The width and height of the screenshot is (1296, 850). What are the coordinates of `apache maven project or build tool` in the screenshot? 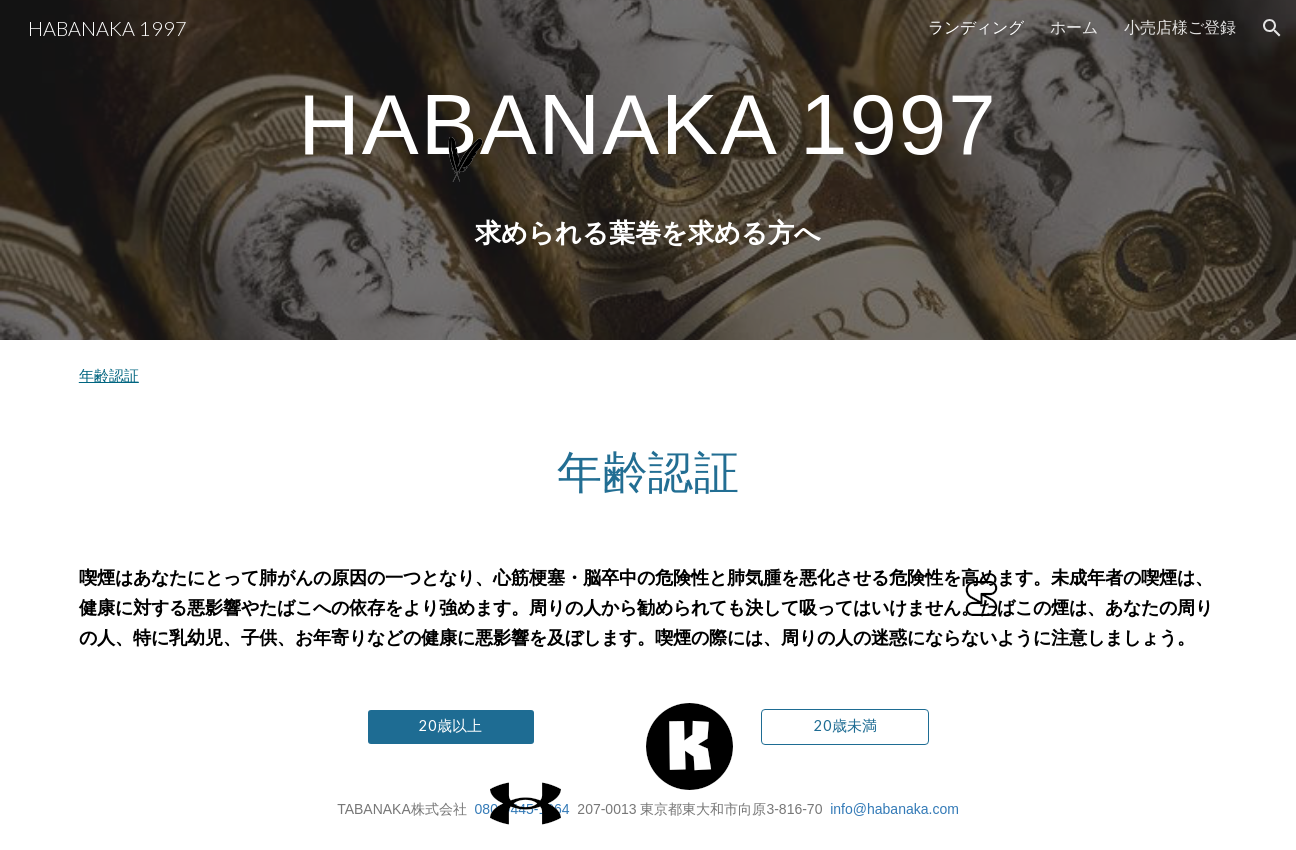 It's located at (465, 159).